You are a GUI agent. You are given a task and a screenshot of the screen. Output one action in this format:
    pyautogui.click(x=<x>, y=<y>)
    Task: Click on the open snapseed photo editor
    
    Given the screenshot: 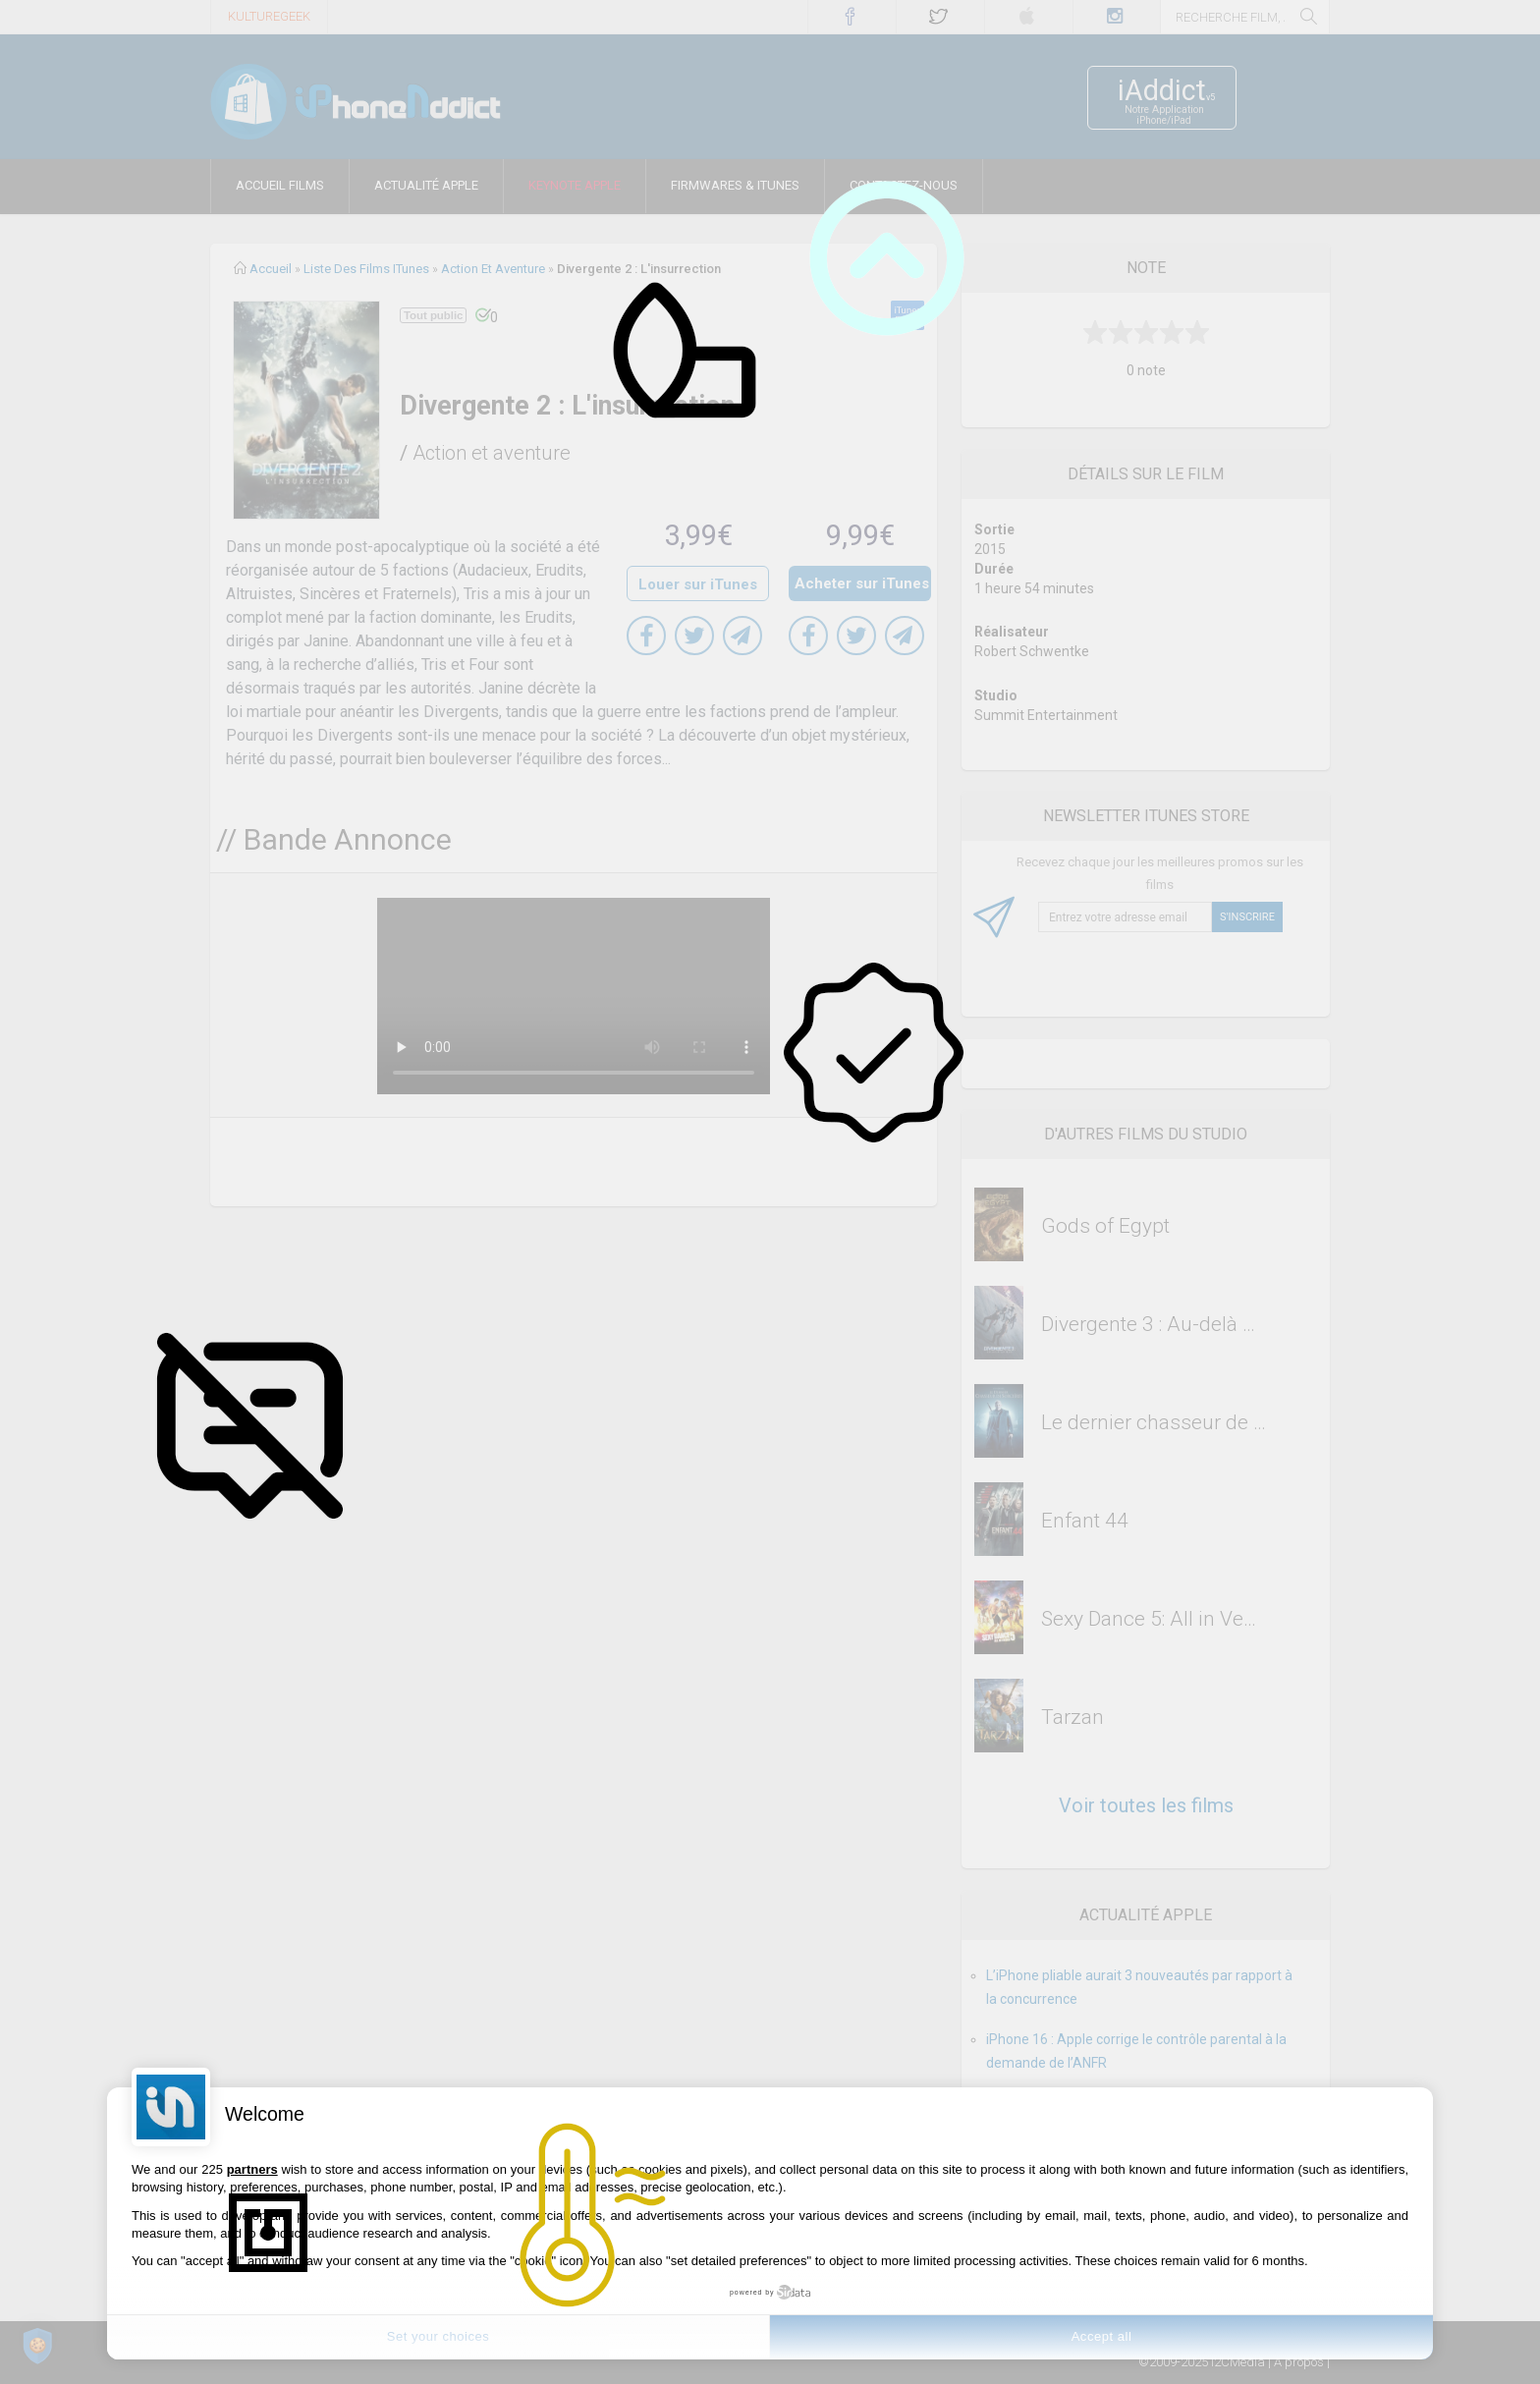 What is the action you would take?
    pyautogui.click(x=685, y=354)
    